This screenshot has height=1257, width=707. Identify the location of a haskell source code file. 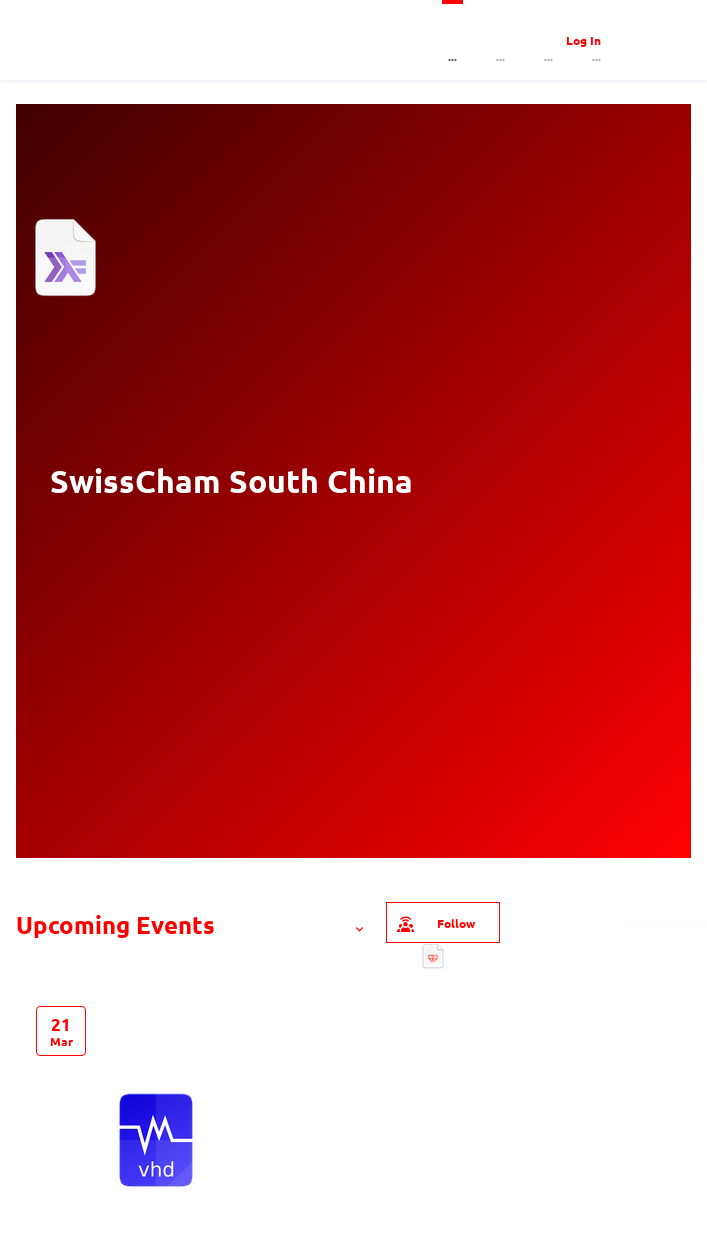
(65, 257).